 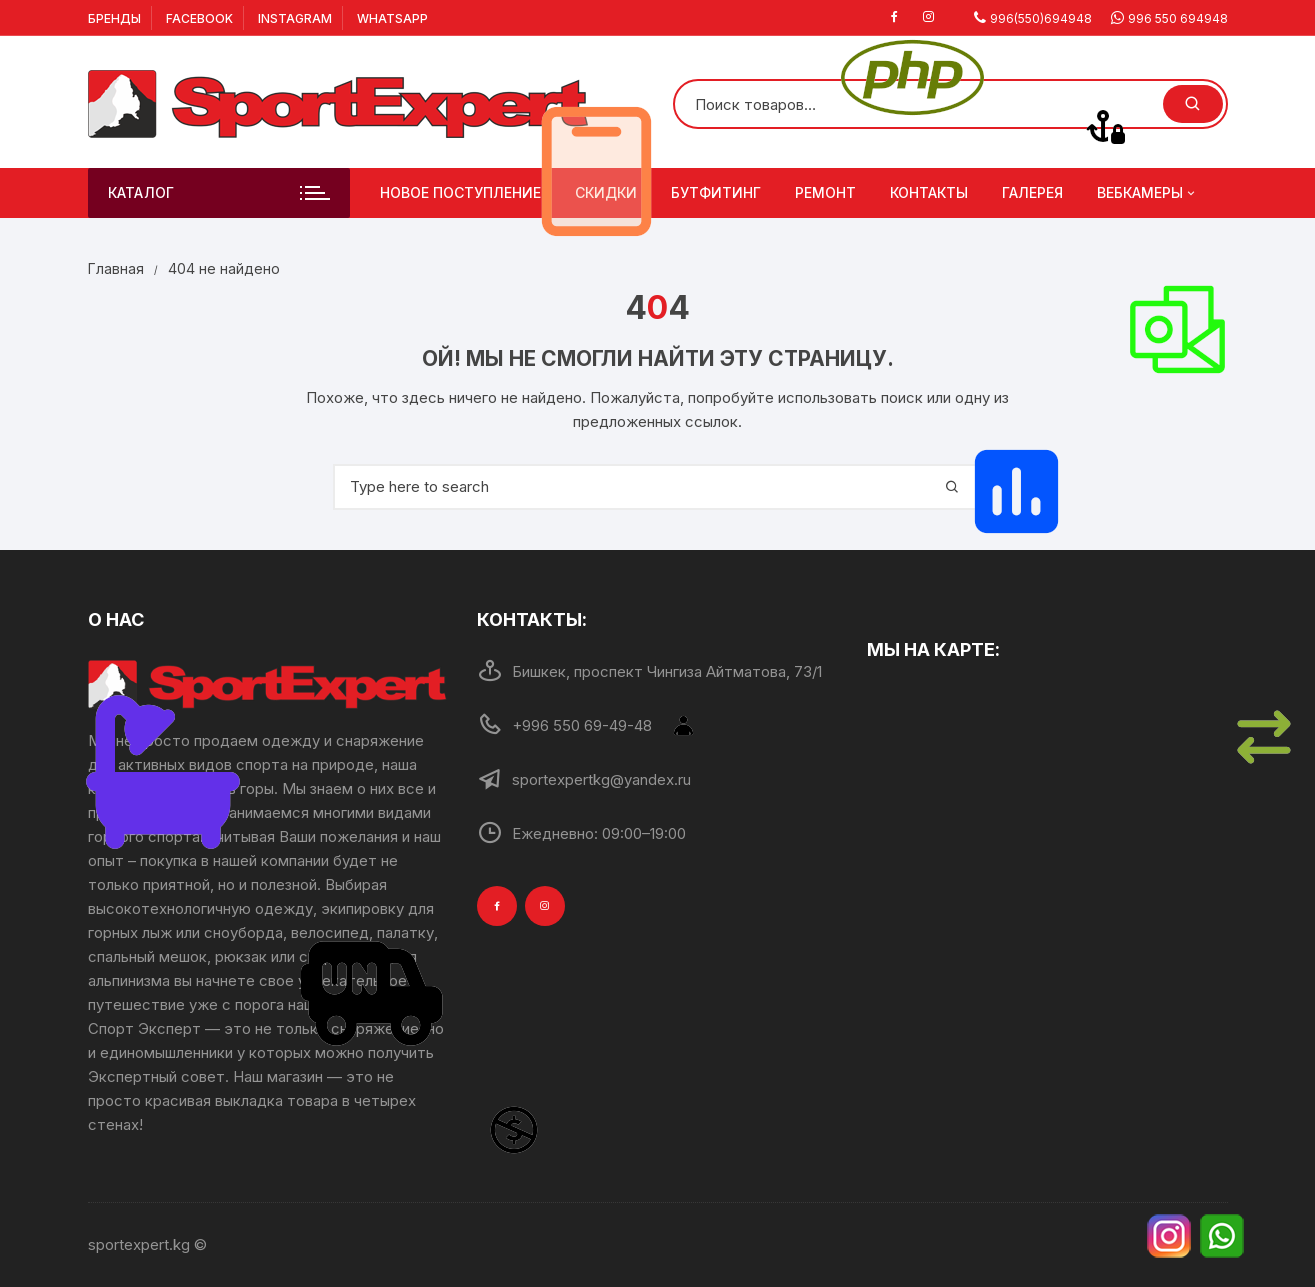 What do you see at coordinates (375, 993) in the screenshot?
I see `indicates united nations humanitarian aid delivery` at bounding box center [375, 993].